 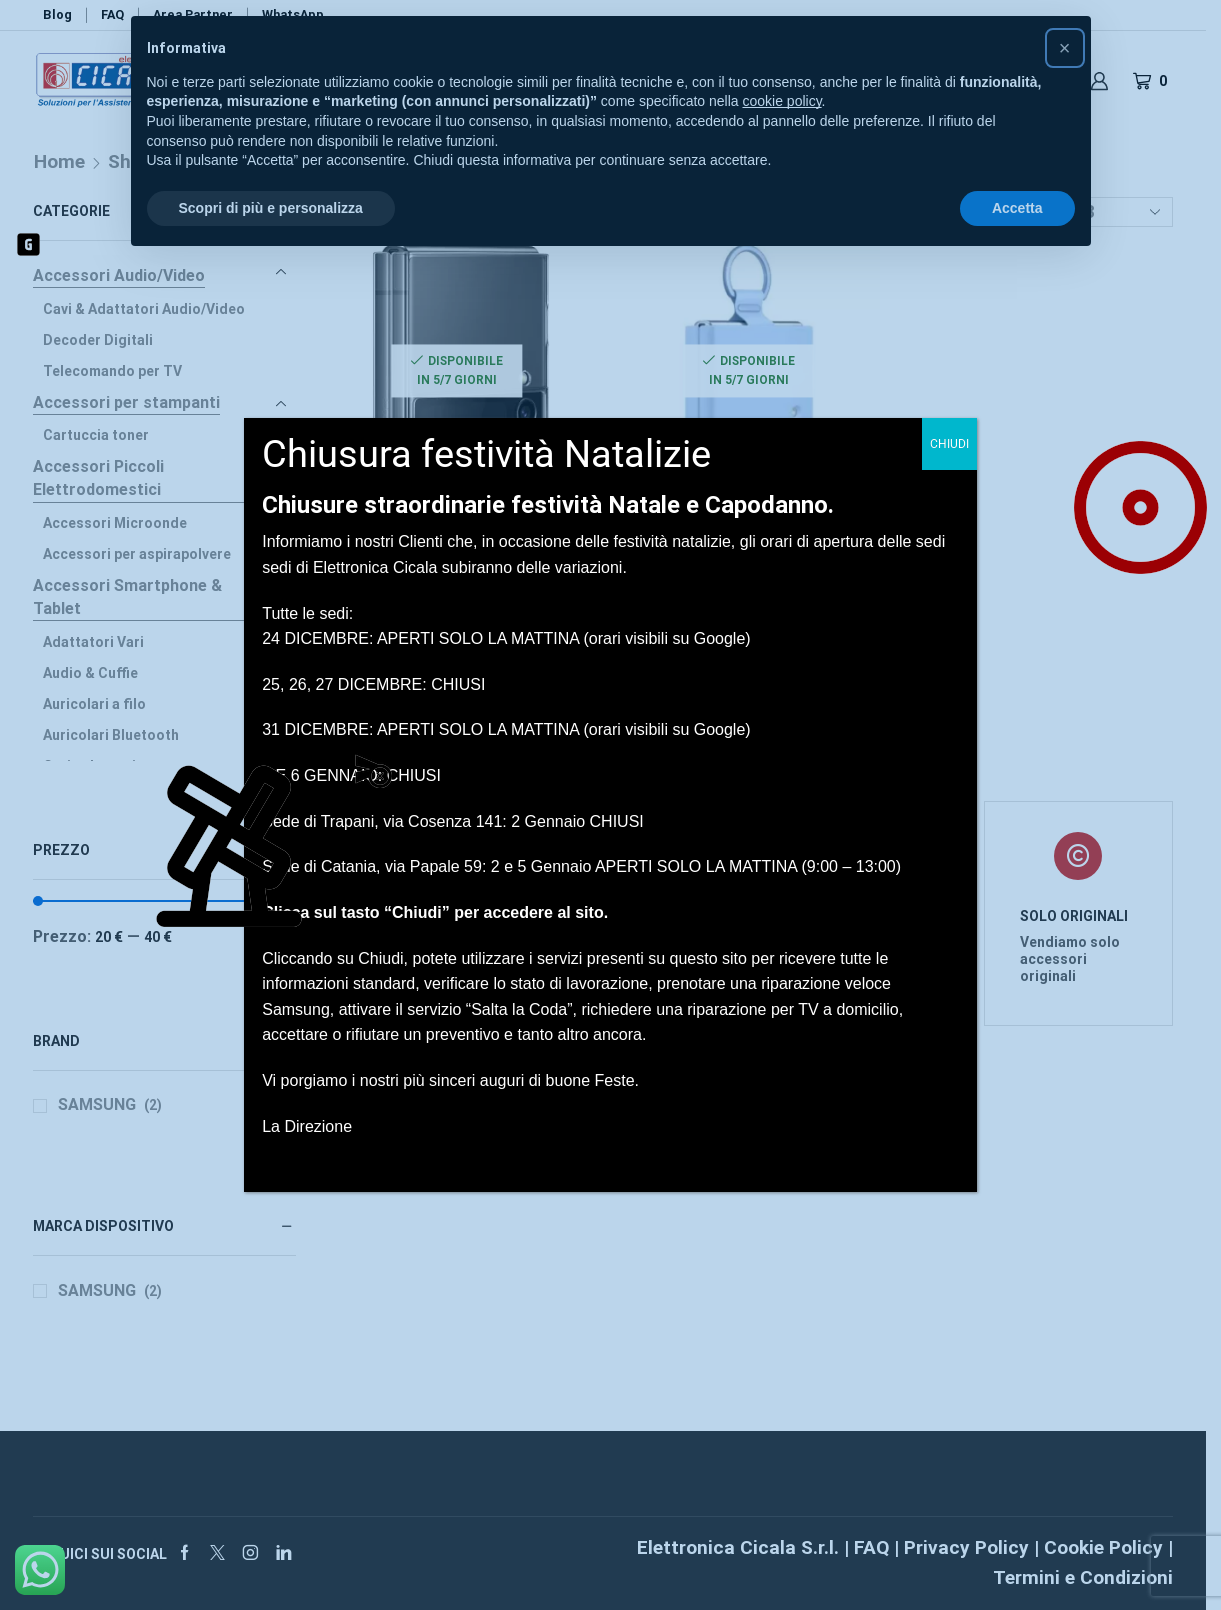 What do you see at coordinates (28, 244) in the screenshot?
I see `google or gmail app shortcut` at bounding box center [28, 244].